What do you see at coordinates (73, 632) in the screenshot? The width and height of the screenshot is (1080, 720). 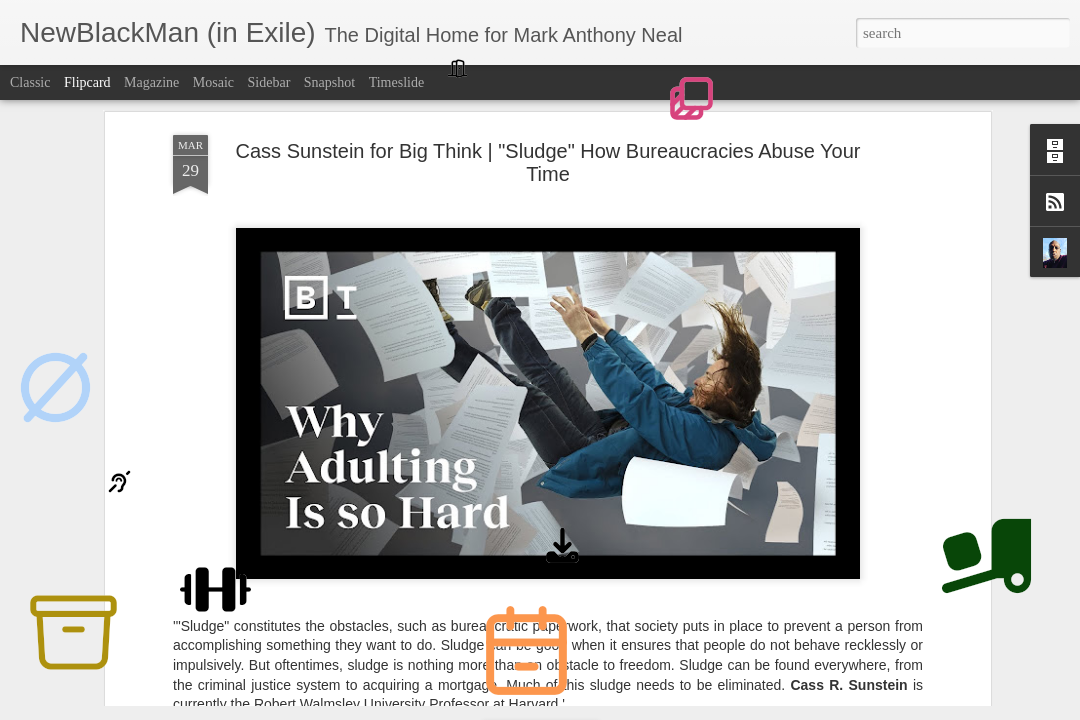 I see `access archived items` at bounding box center [73, 632].